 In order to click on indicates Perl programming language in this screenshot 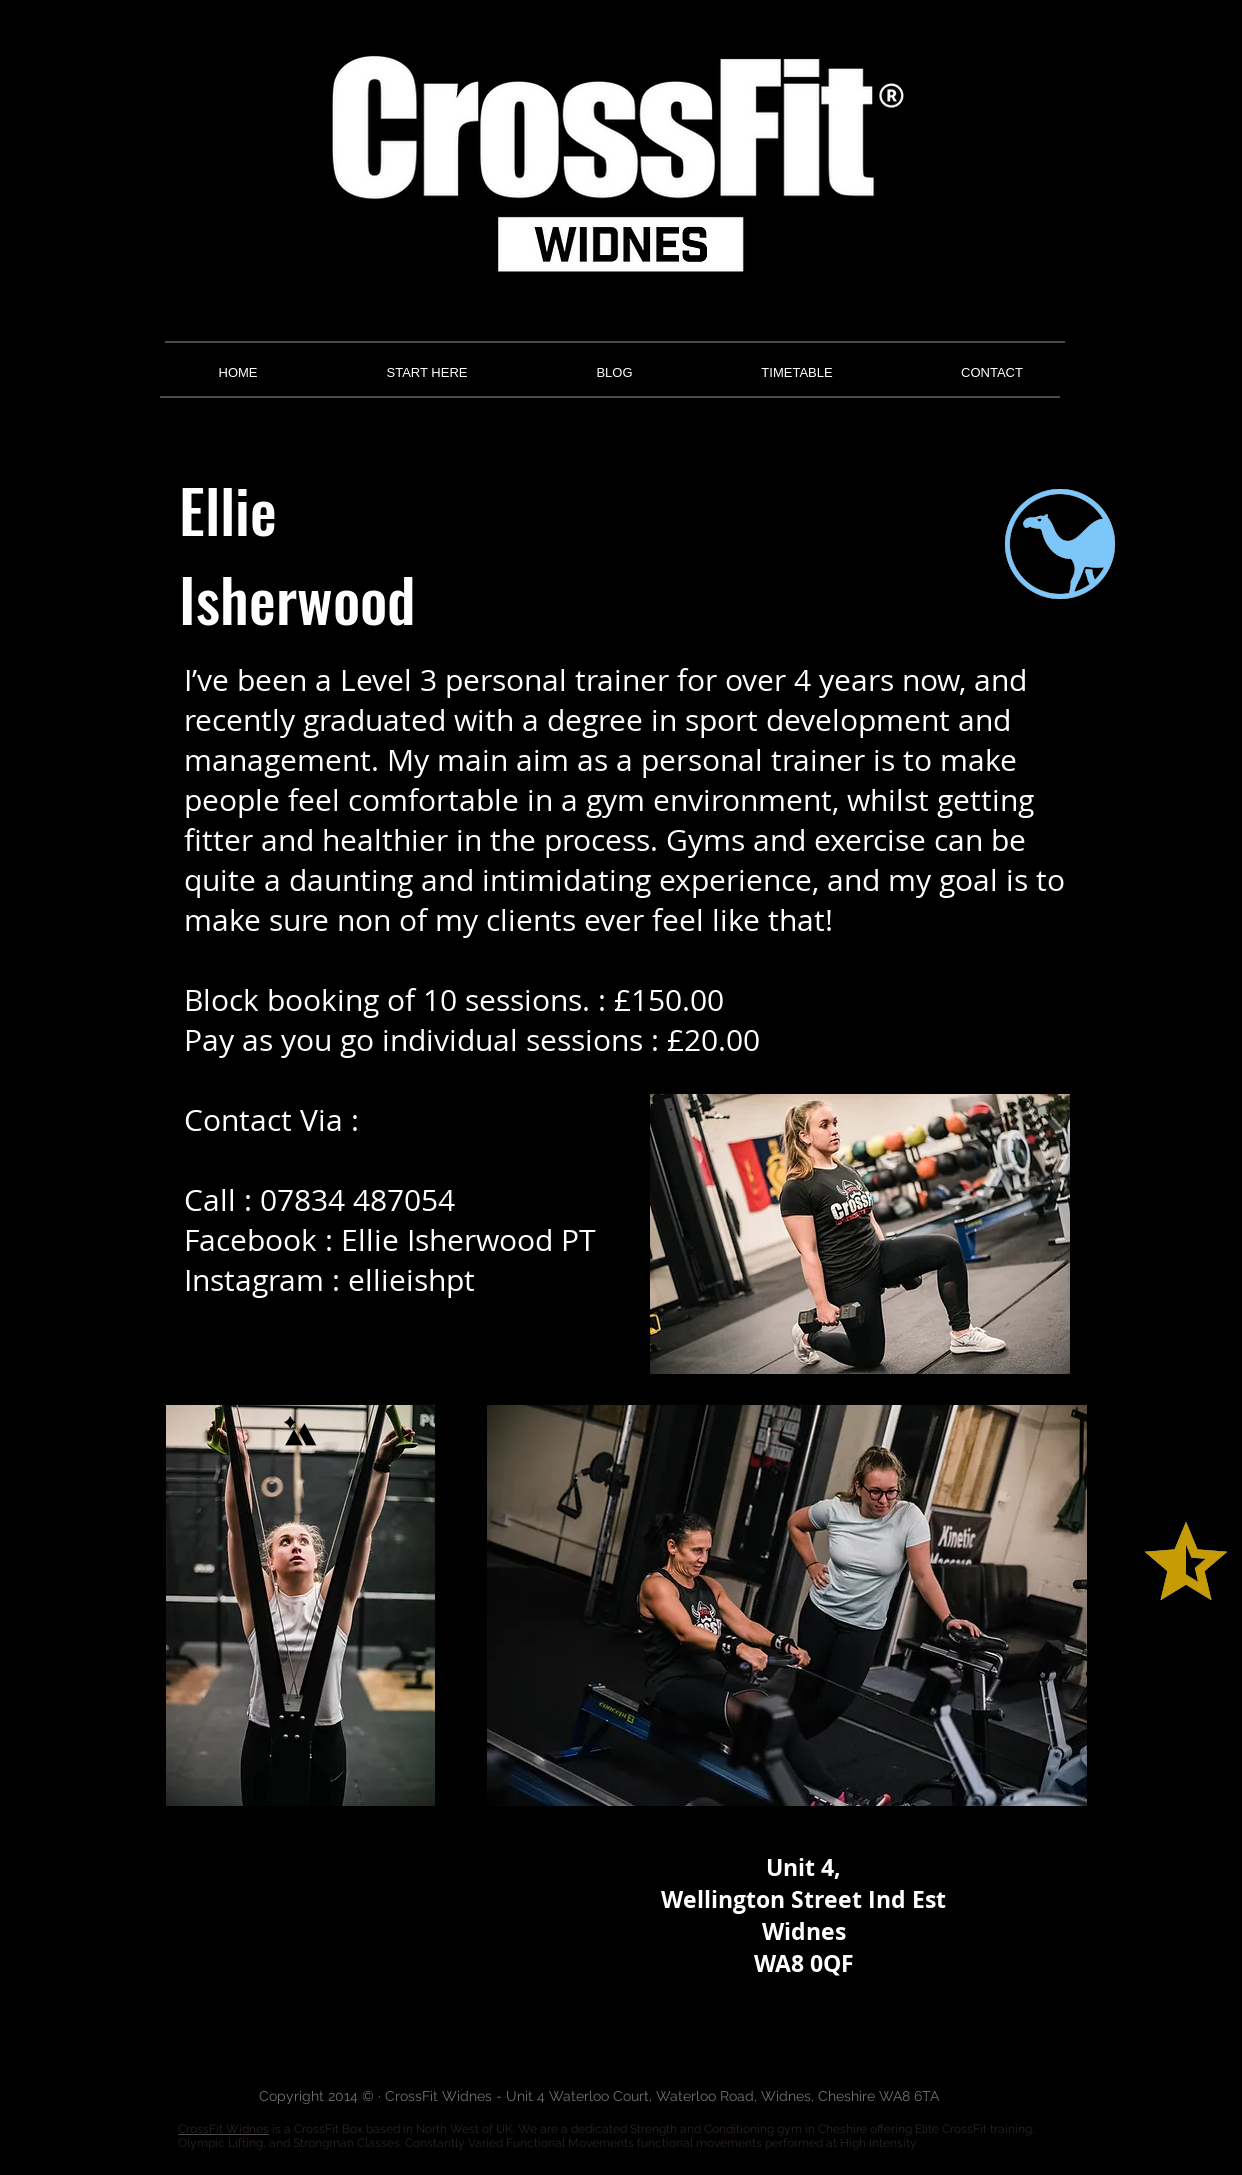, I will do `click(1060, 544)`.